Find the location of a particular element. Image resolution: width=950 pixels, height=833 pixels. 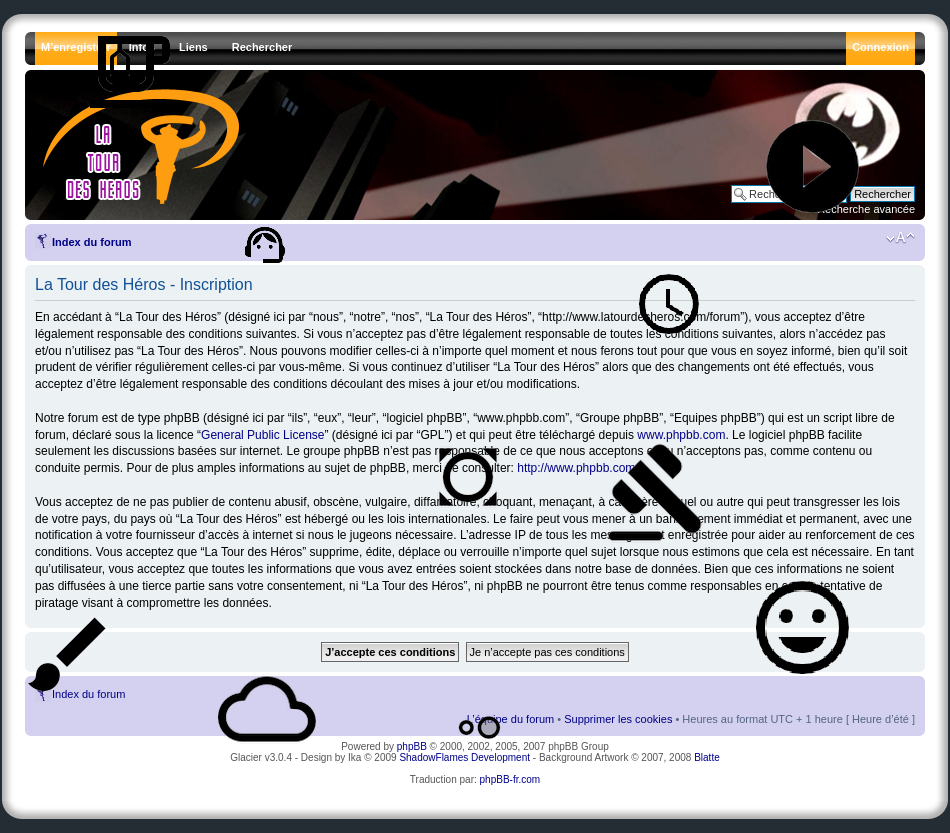

tag people in a photo is located at coordinates (802, 627).